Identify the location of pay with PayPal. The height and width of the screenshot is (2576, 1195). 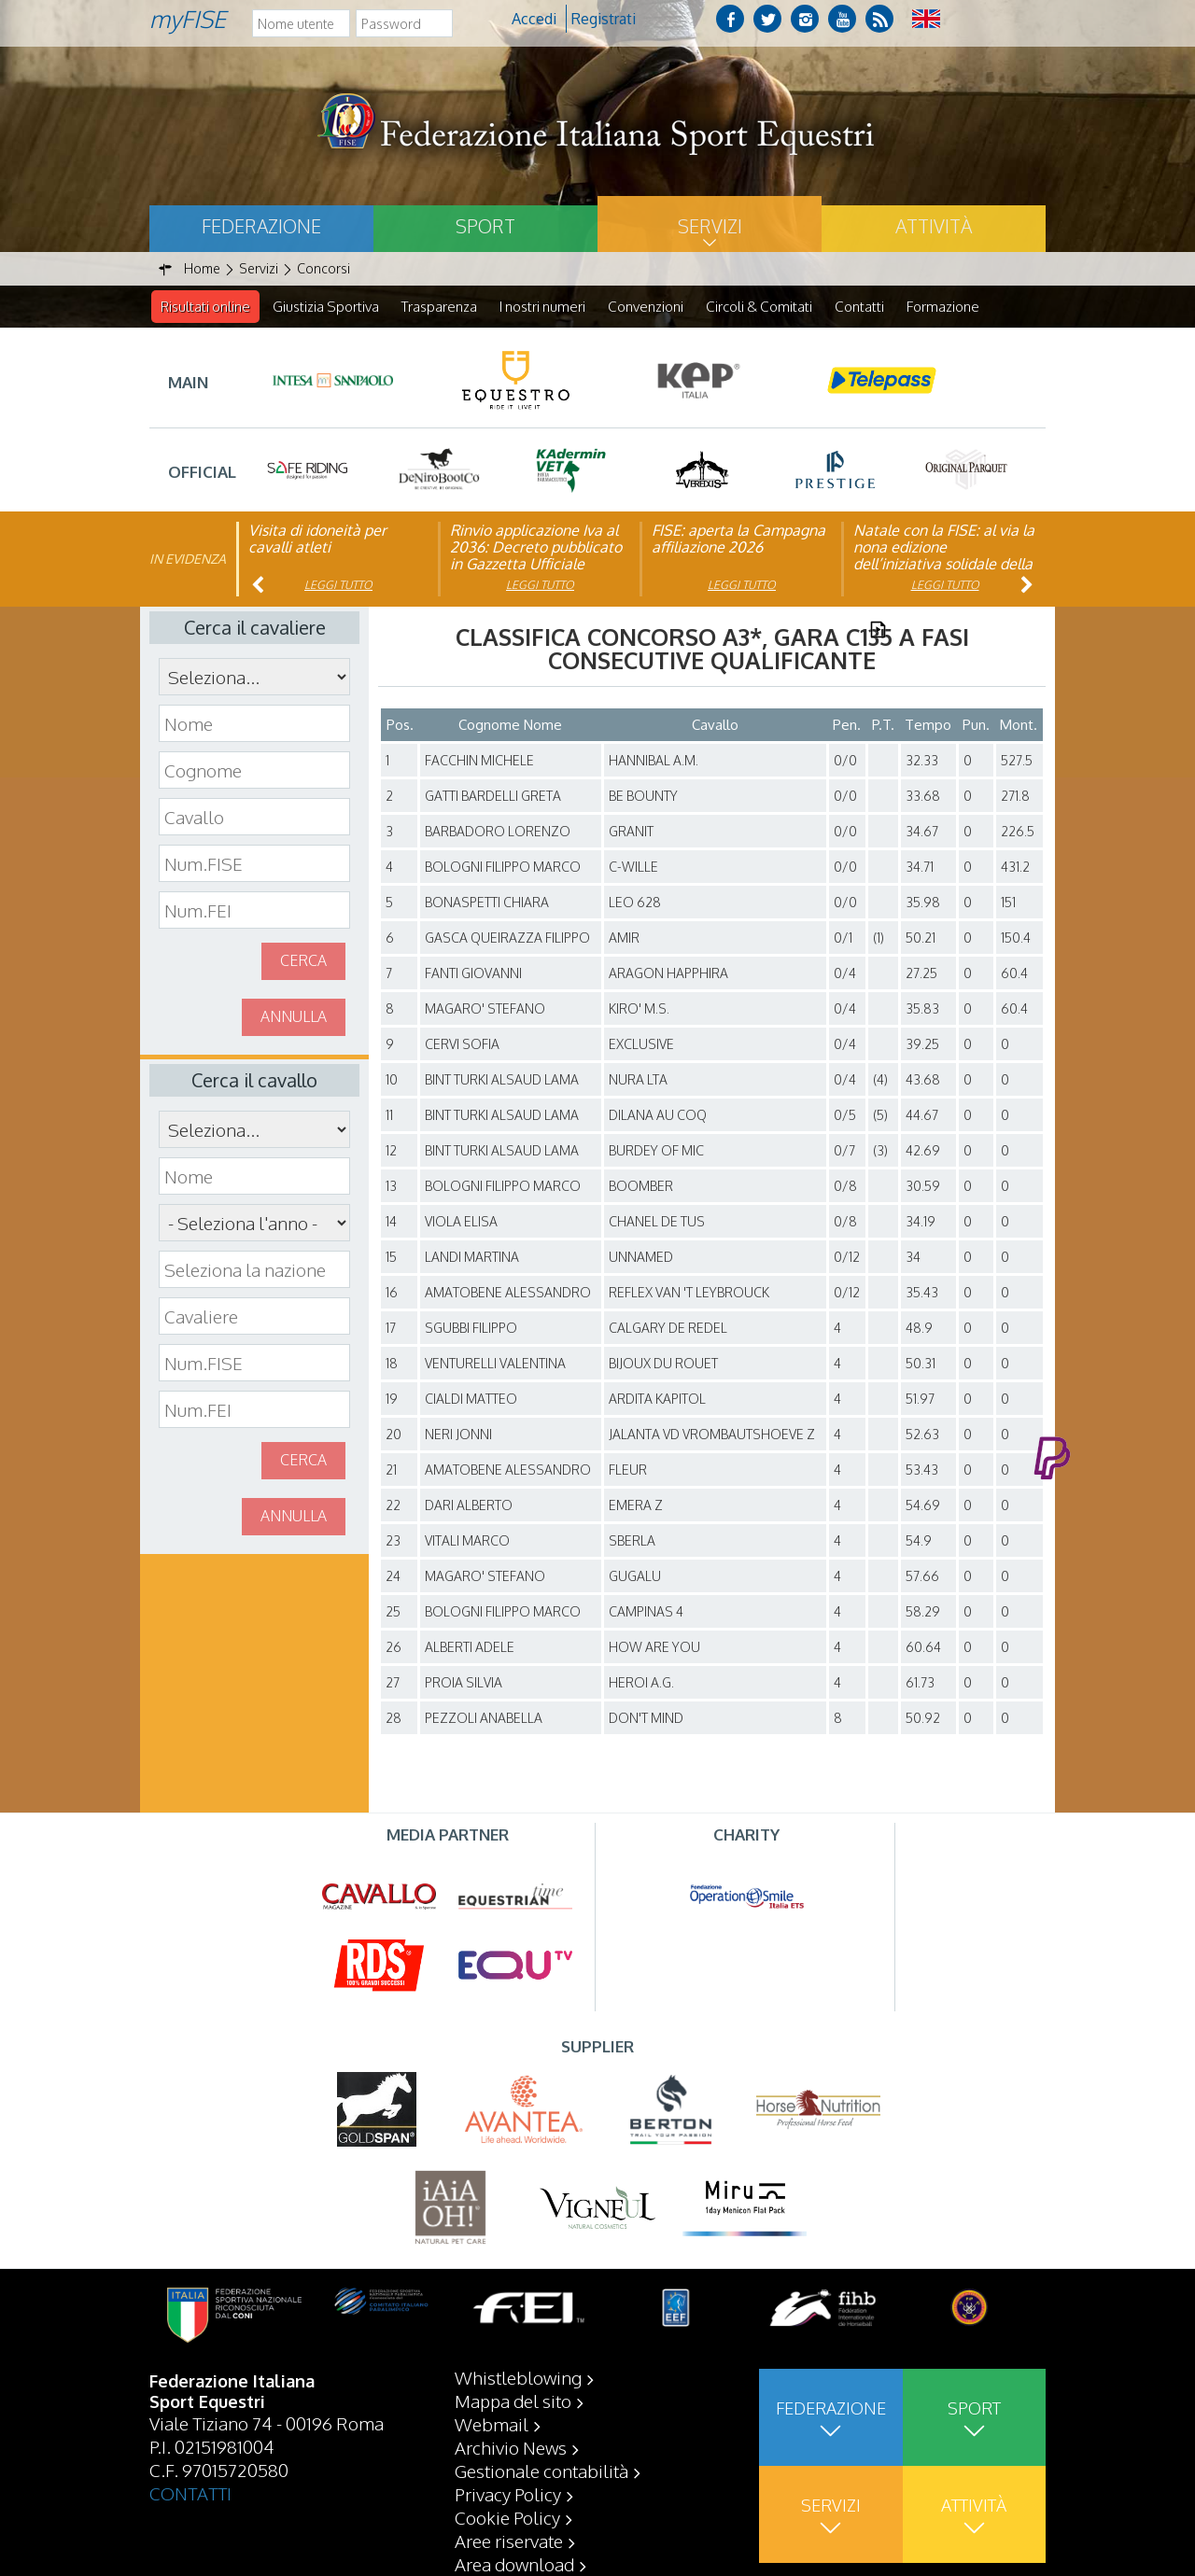
(1052, 1457).